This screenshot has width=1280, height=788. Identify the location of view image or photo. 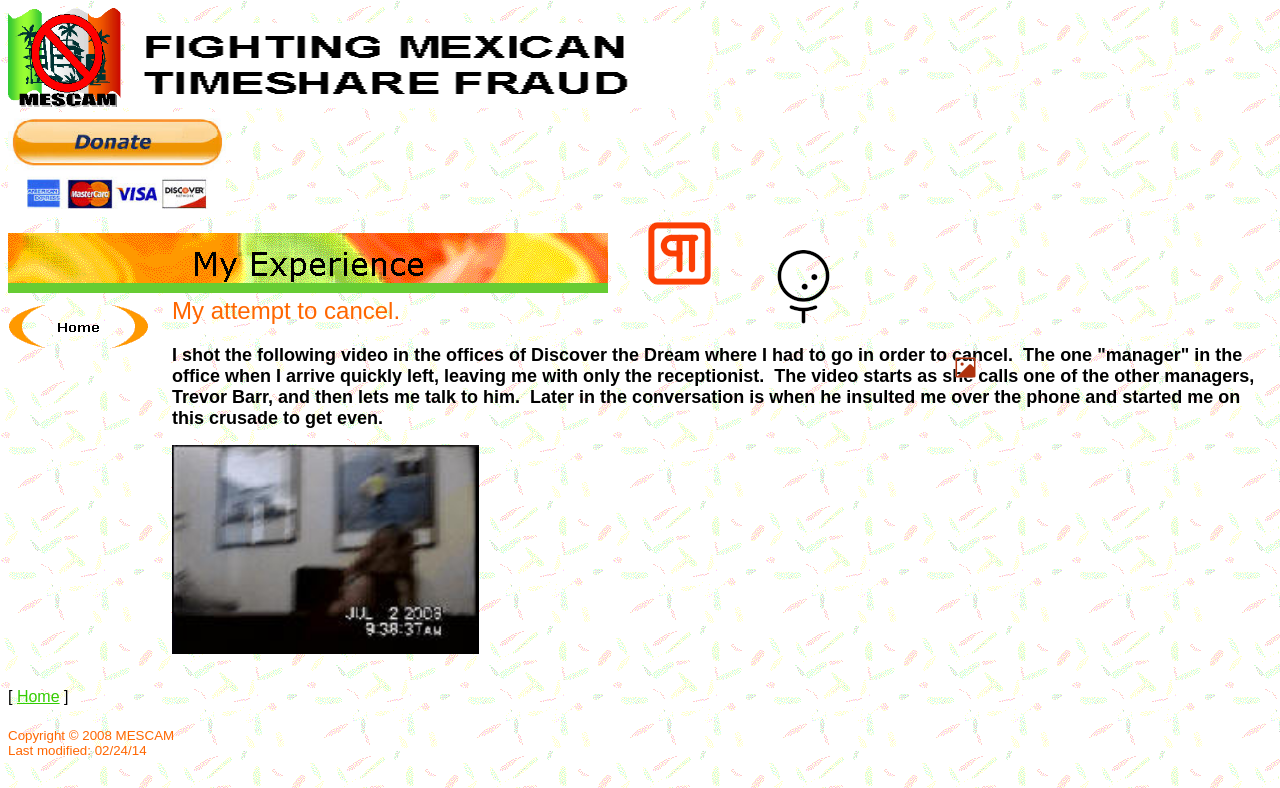
(965, 367).